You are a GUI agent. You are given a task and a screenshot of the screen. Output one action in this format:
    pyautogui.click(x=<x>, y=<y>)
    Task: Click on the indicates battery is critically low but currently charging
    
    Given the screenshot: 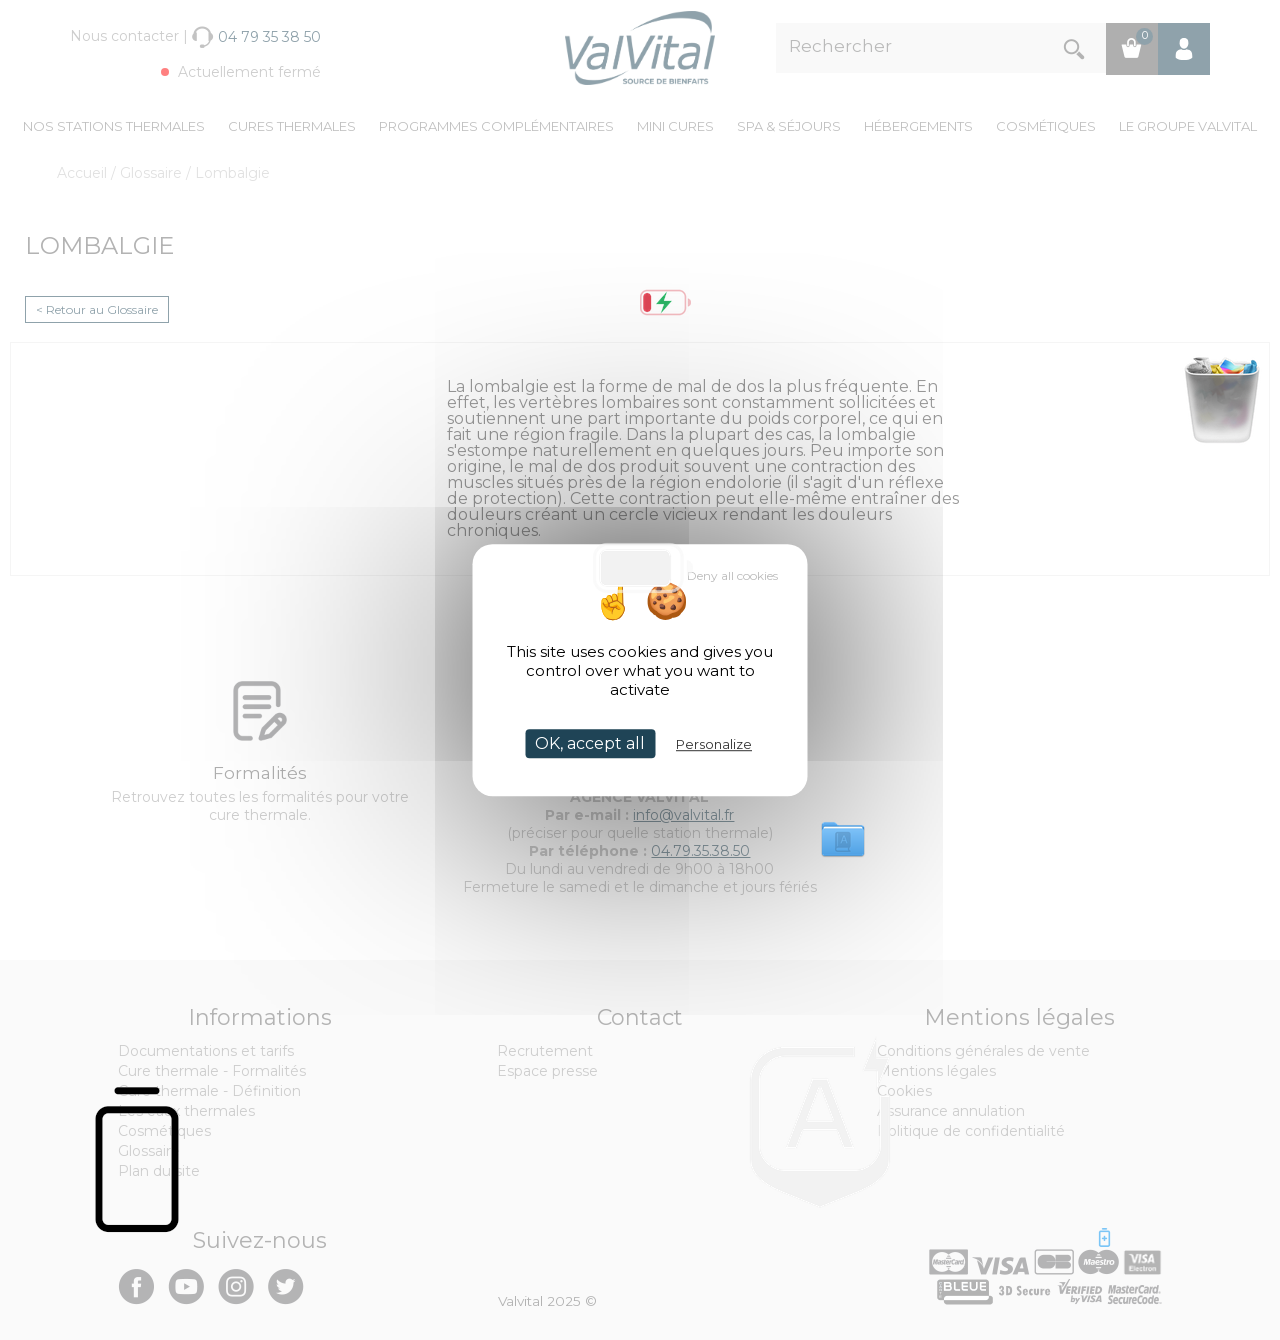 What is the action you would take?
    pyautogui.click(x=665, y=302)
    